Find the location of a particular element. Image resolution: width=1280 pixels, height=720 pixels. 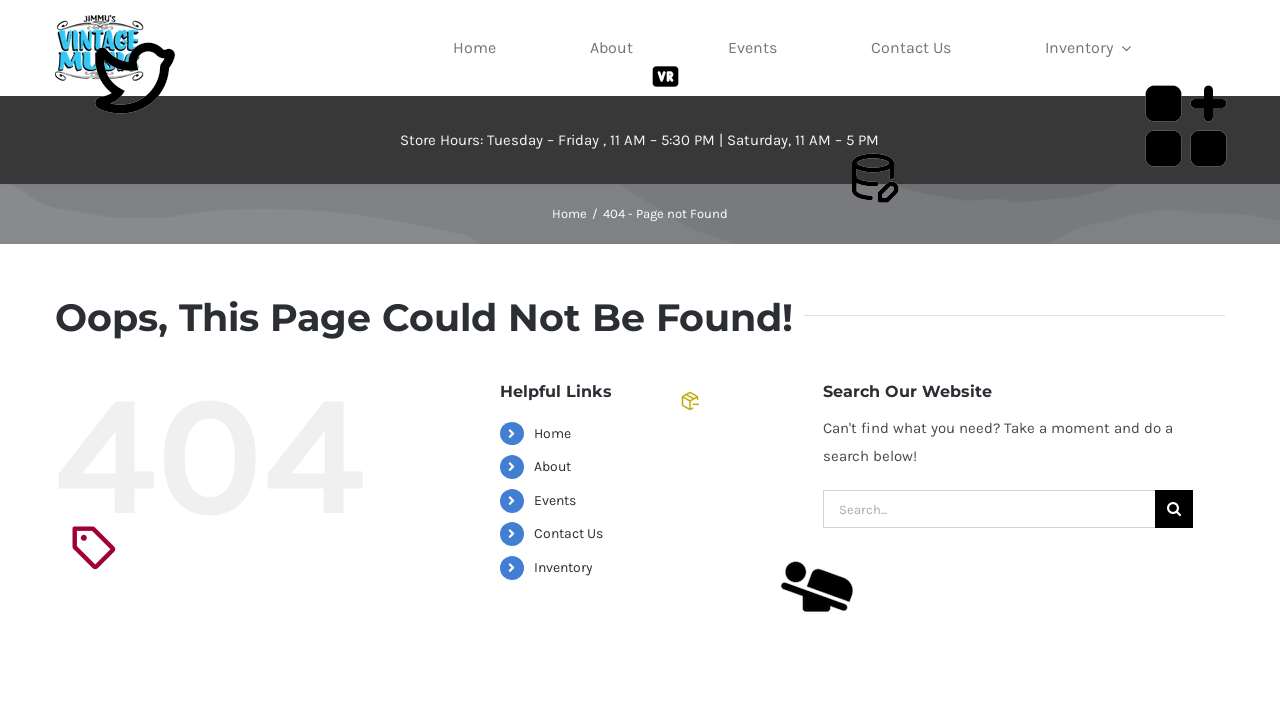

add a tag or label to an item is located at coordinates (91, 545).